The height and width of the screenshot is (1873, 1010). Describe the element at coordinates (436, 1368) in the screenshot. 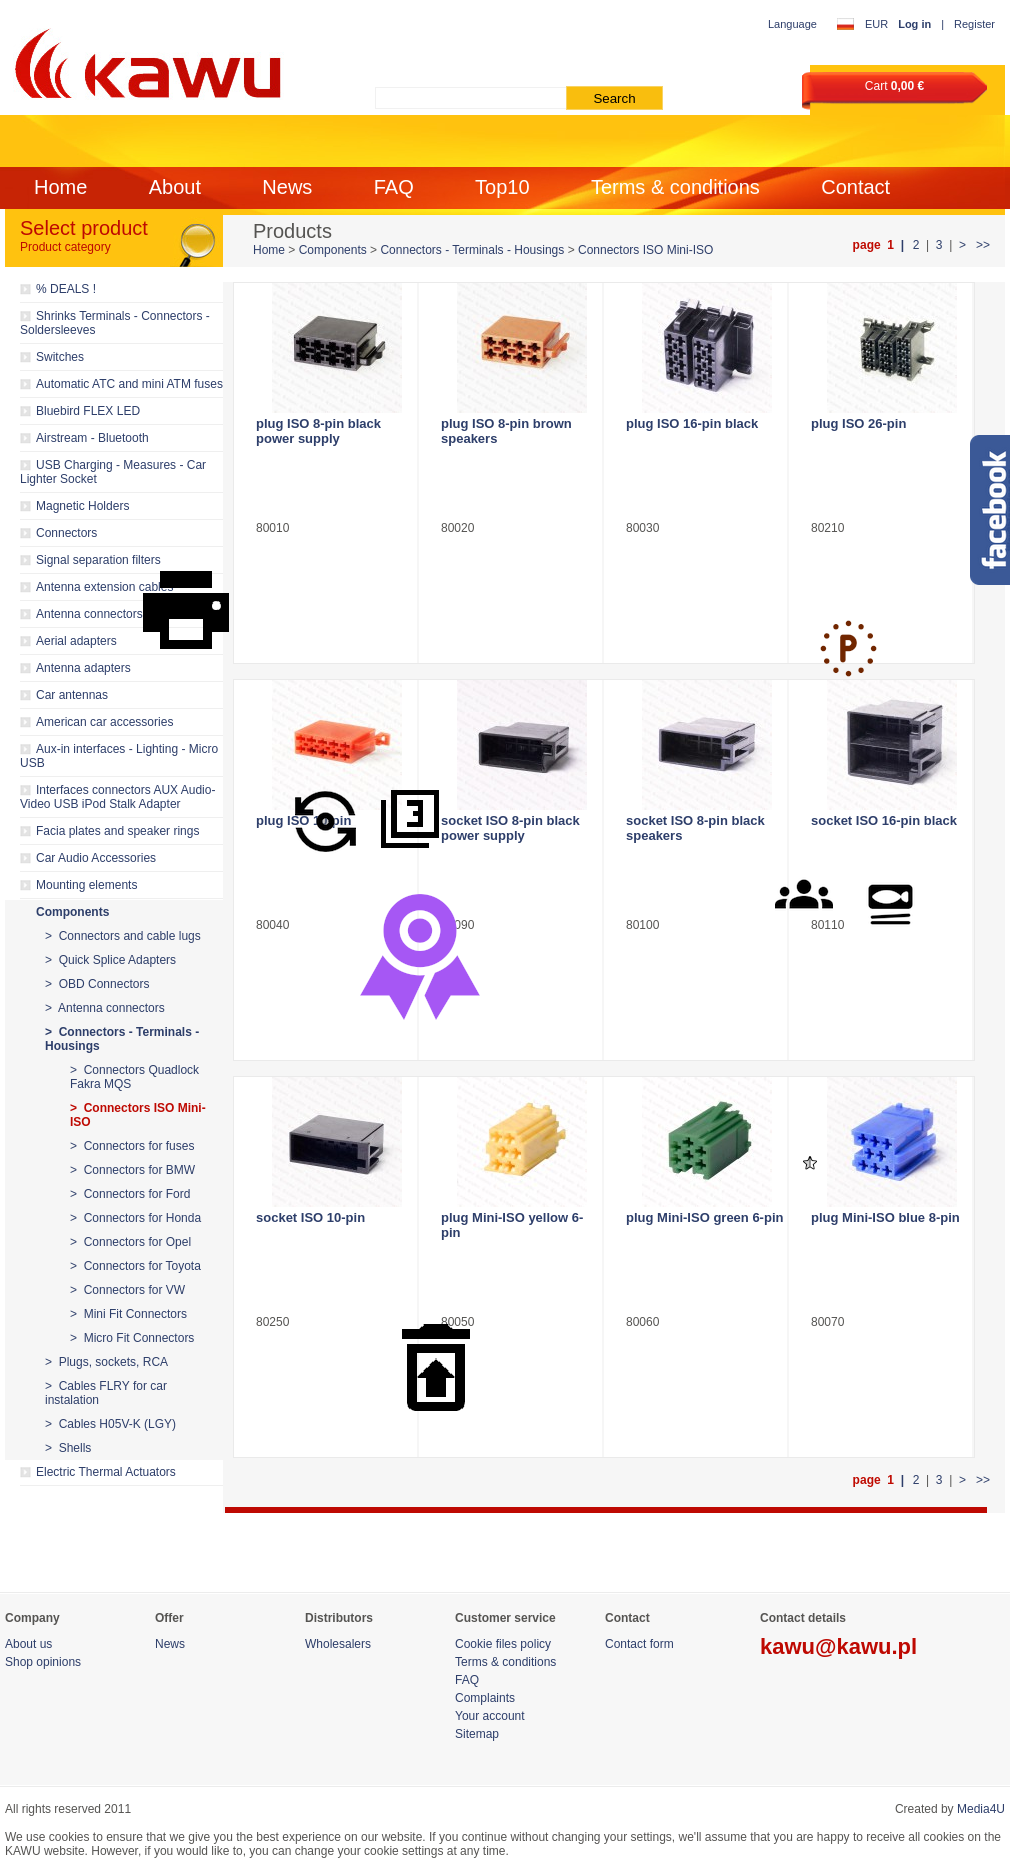

I see `restore a deleted item from trash` at that location.